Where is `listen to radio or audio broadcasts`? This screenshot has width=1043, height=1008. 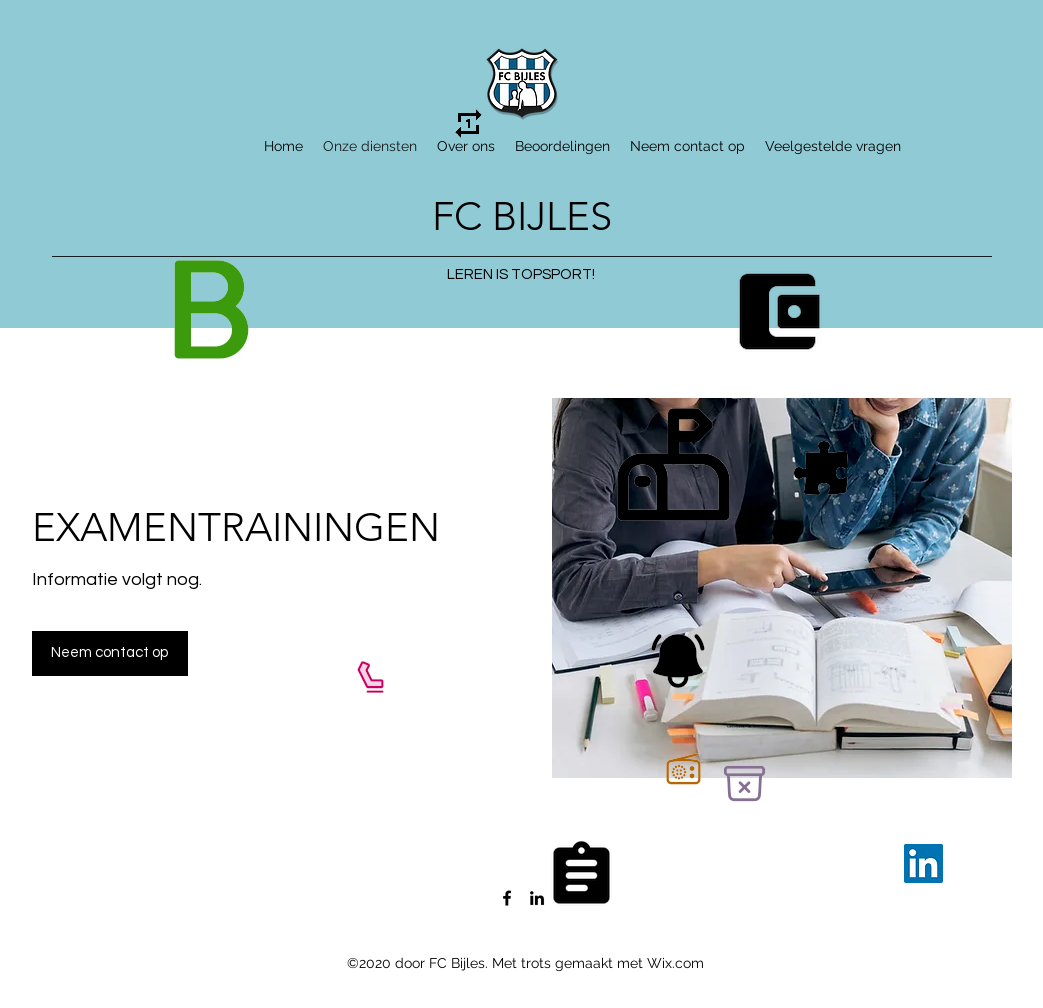 listen to radio or audio broadcasts is located at coordinates (683, 768).